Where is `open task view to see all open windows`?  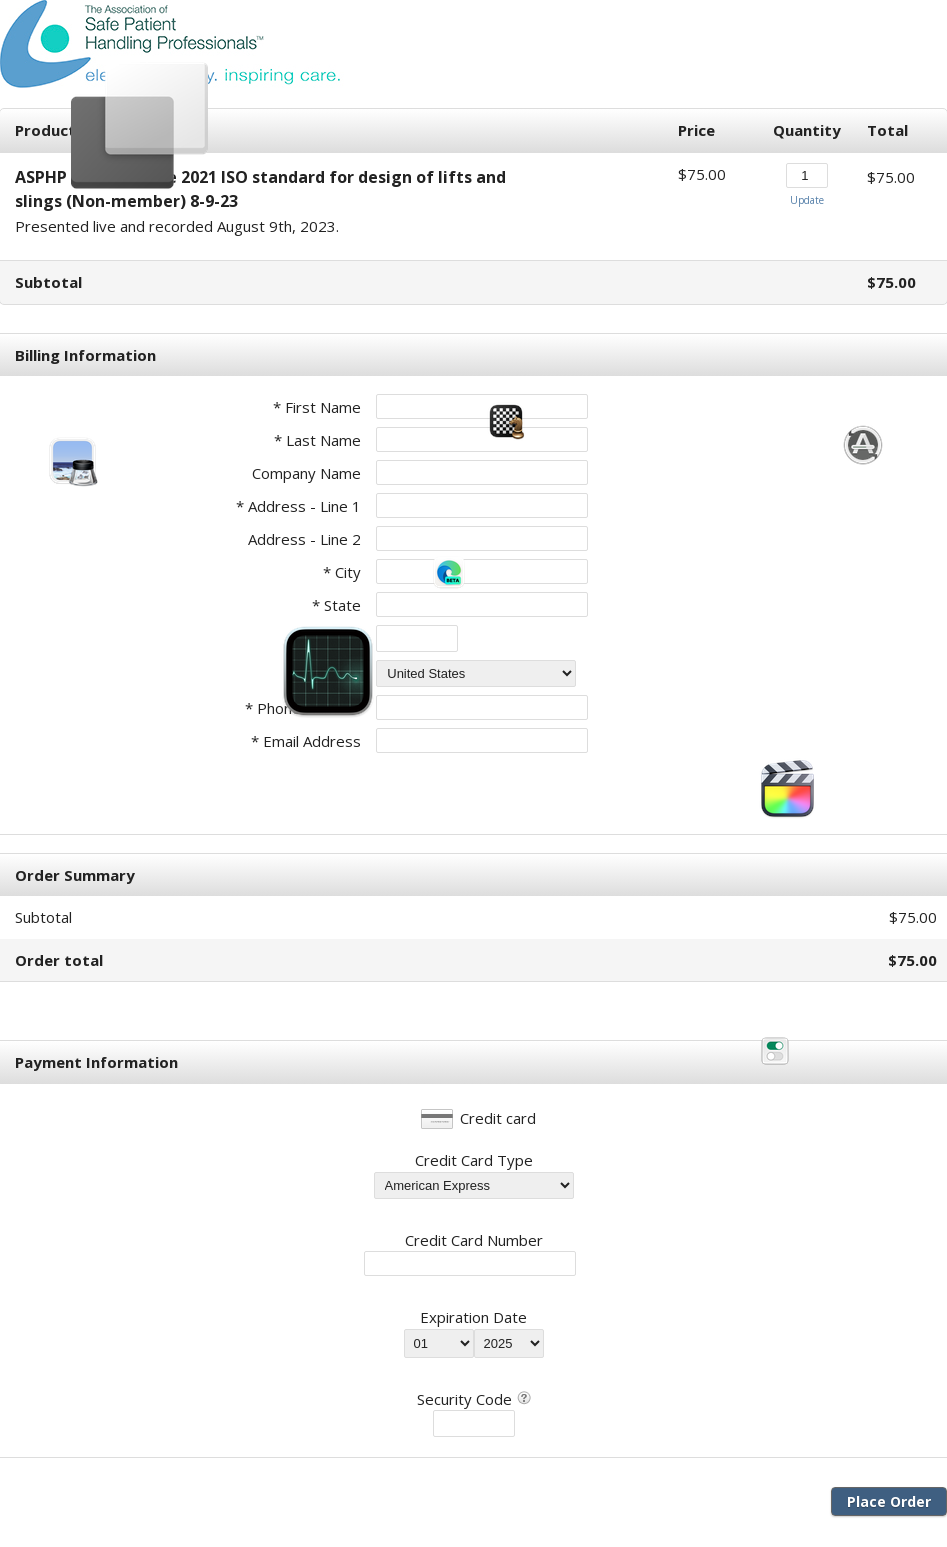 open task view to see all open windows is located at coordinates (139, 125).